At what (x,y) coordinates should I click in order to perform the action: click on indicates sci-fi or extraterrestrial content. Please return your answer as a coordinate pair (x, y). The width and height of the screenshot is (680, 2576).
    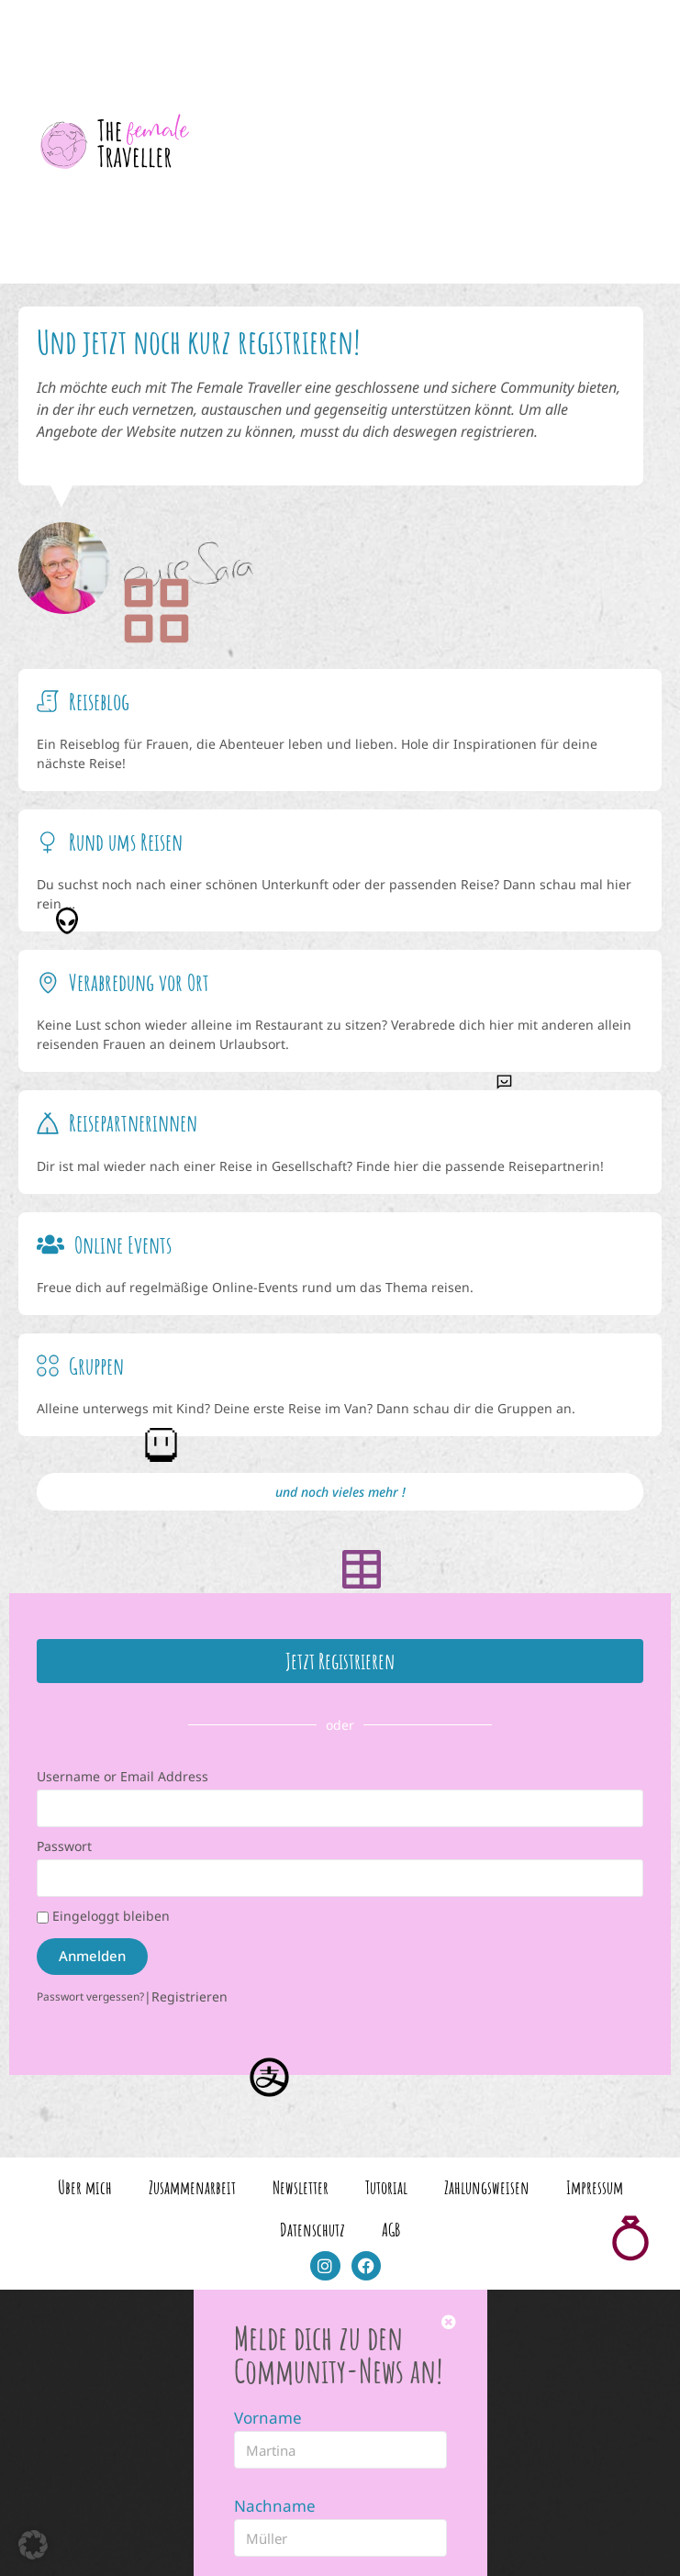
    Looking at the image, I should click on (67, 920).